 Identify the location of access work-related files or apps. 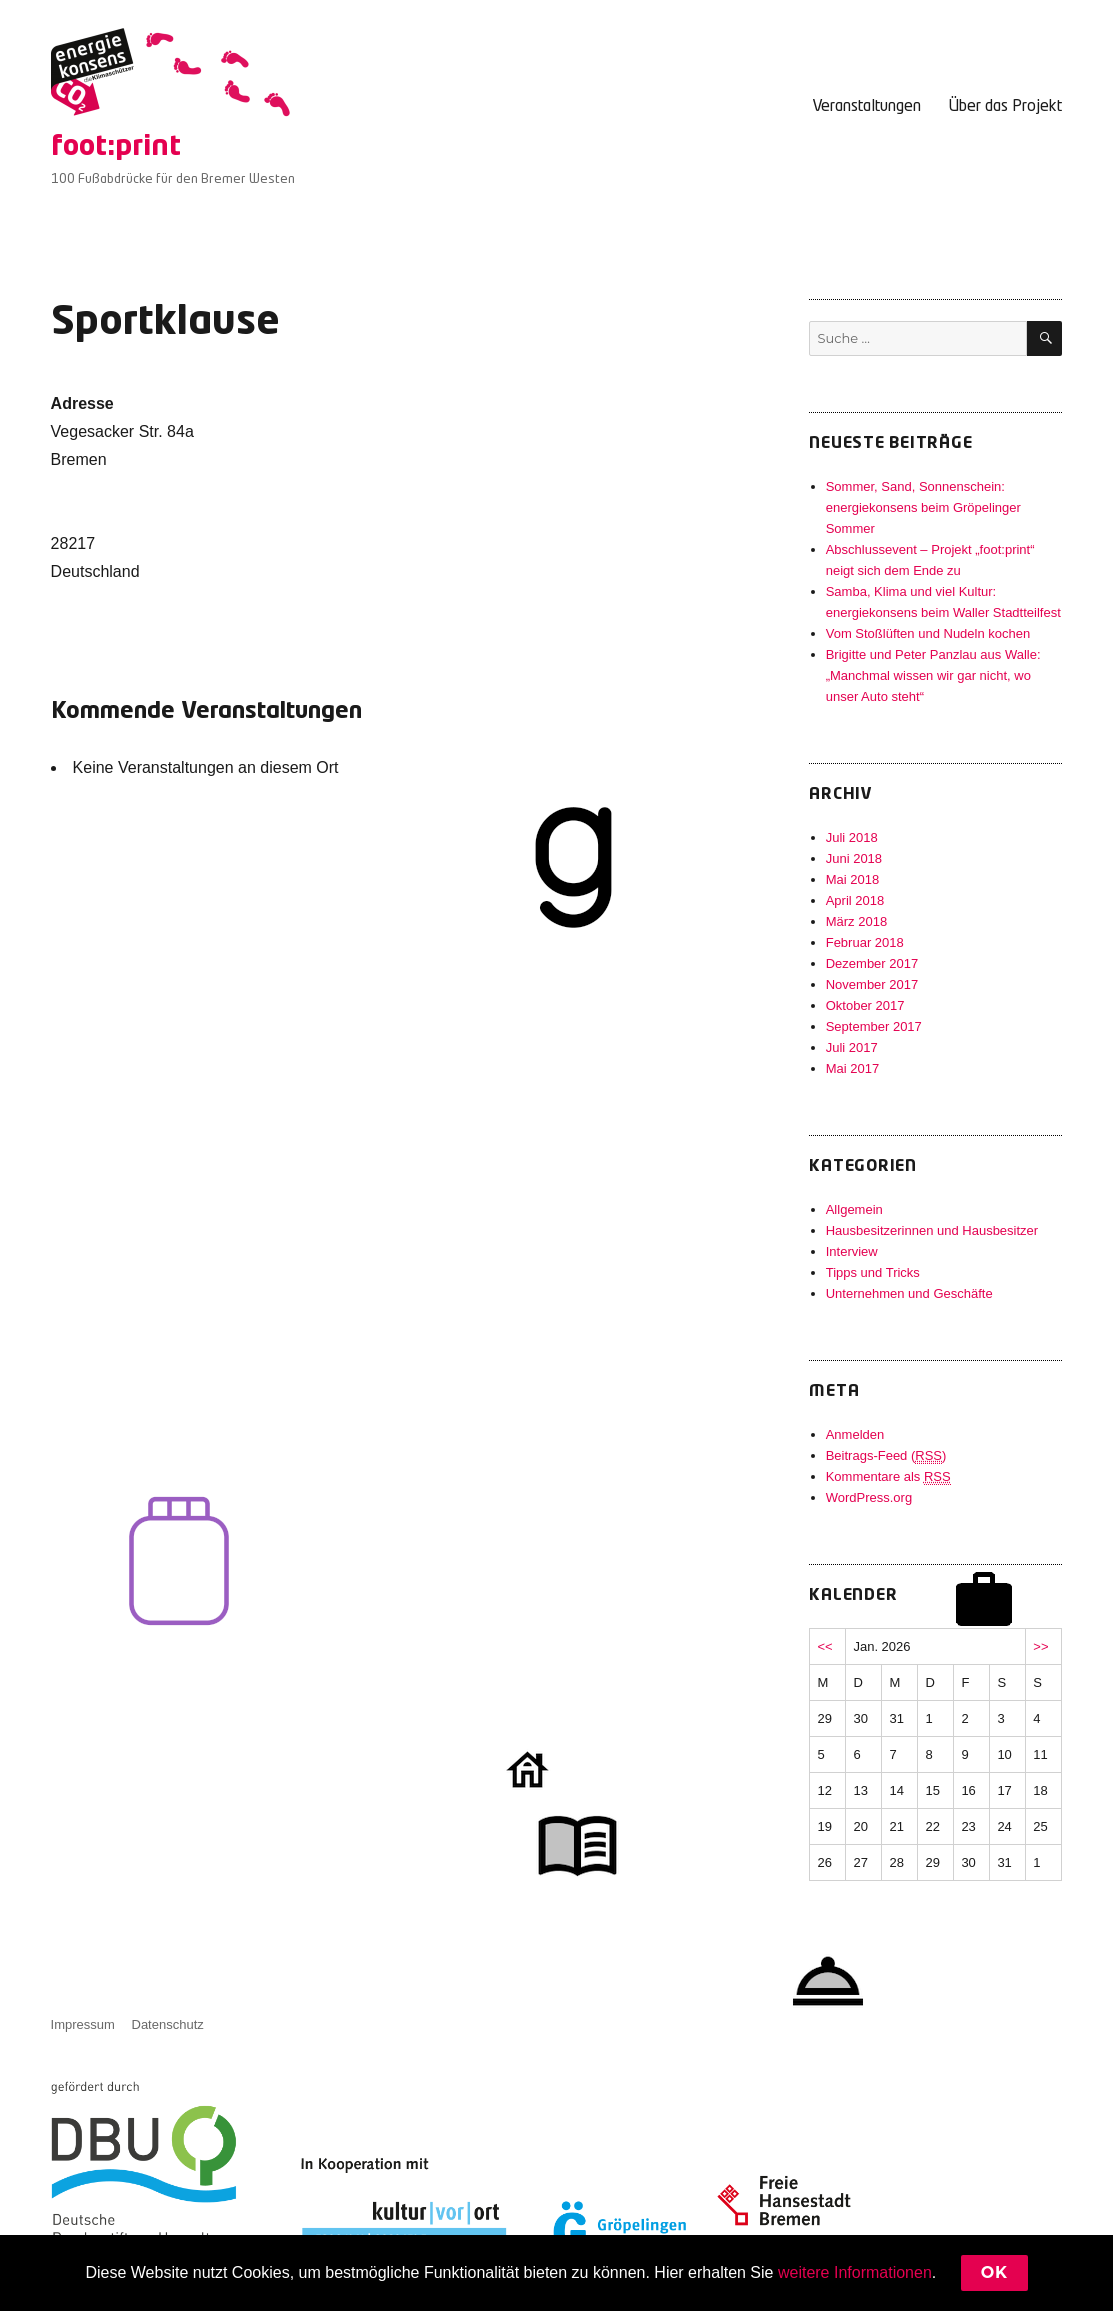
(984, 1600).